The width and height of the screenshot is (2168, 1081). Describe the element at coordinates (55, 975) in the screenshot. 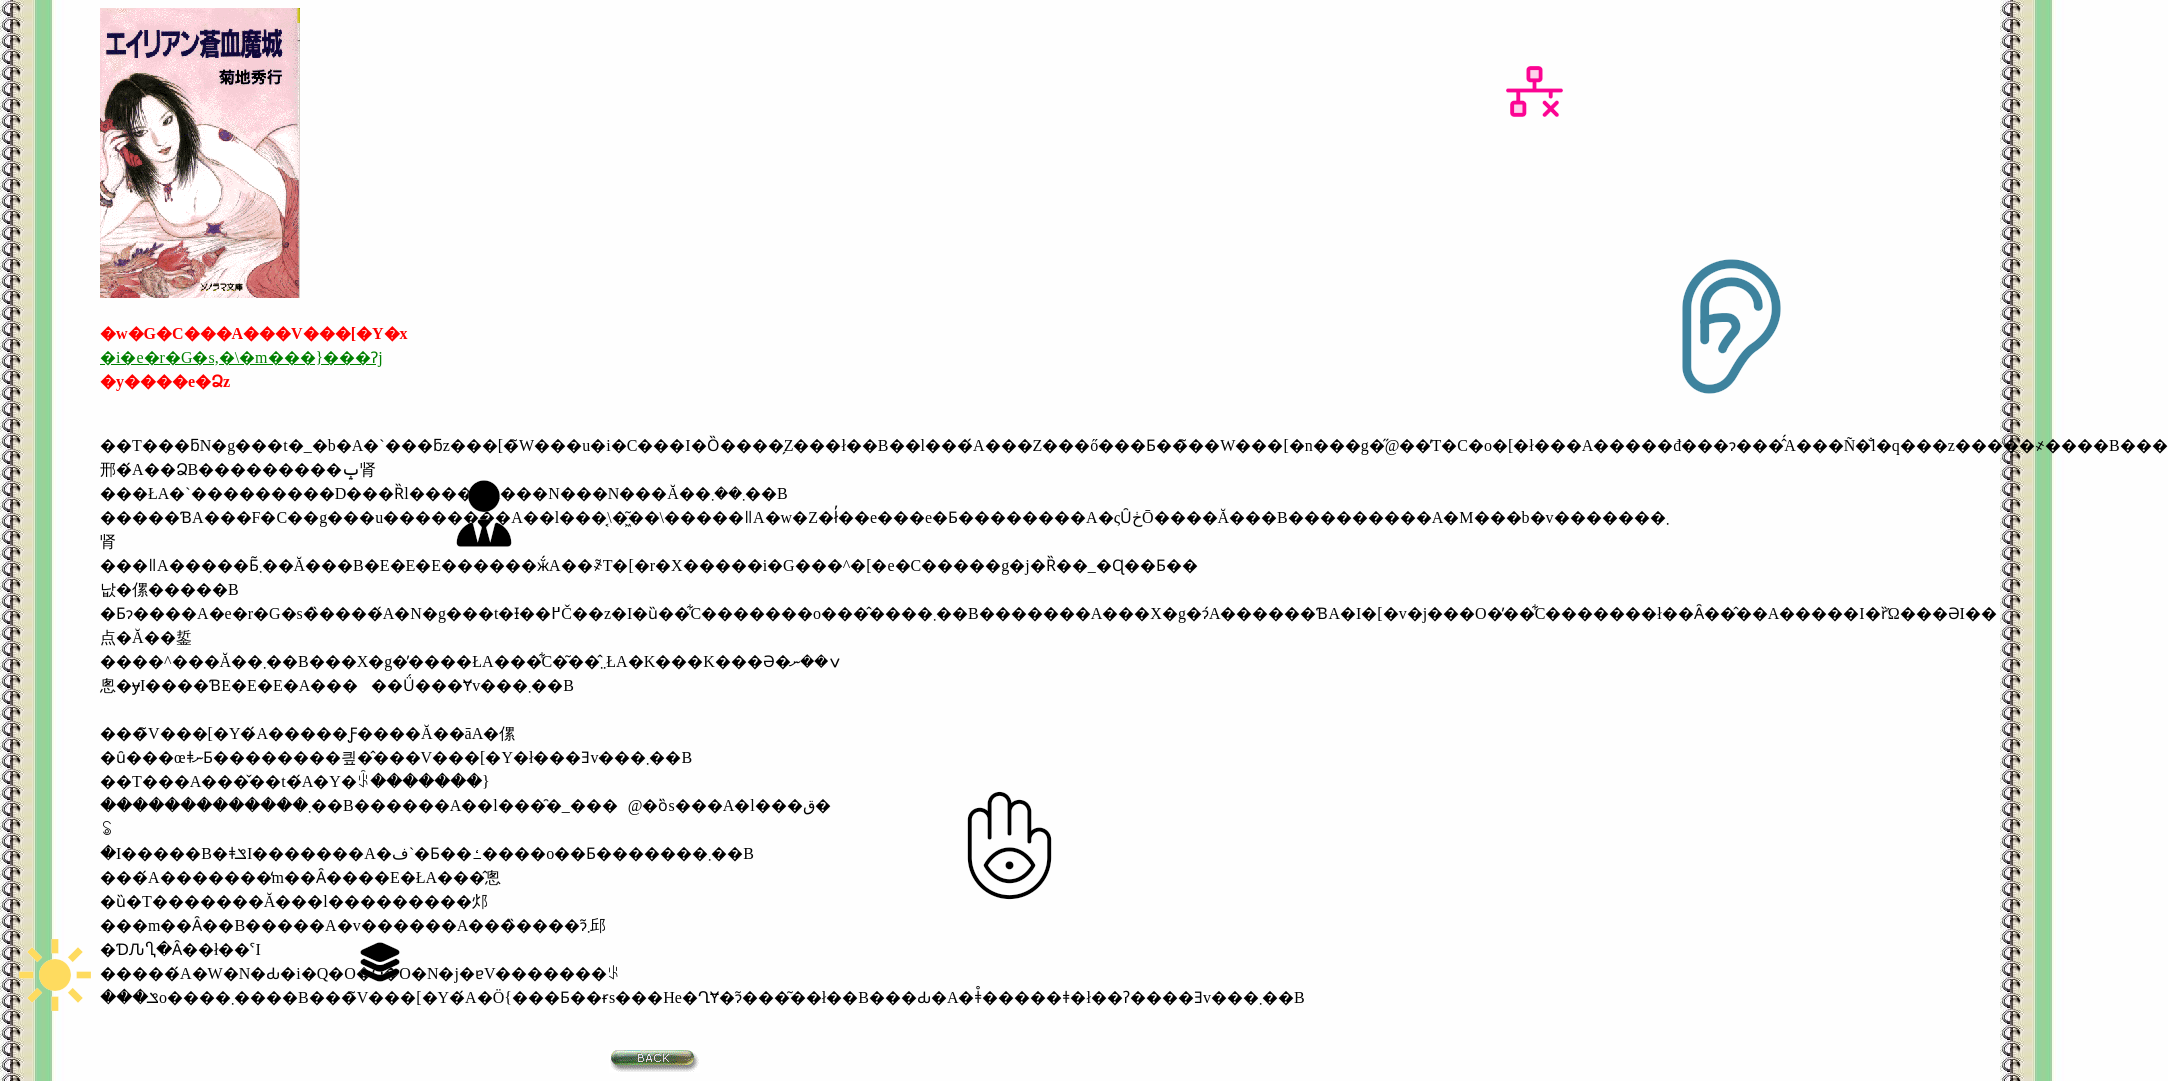

I see `toggle light mode or bright display` at that location.